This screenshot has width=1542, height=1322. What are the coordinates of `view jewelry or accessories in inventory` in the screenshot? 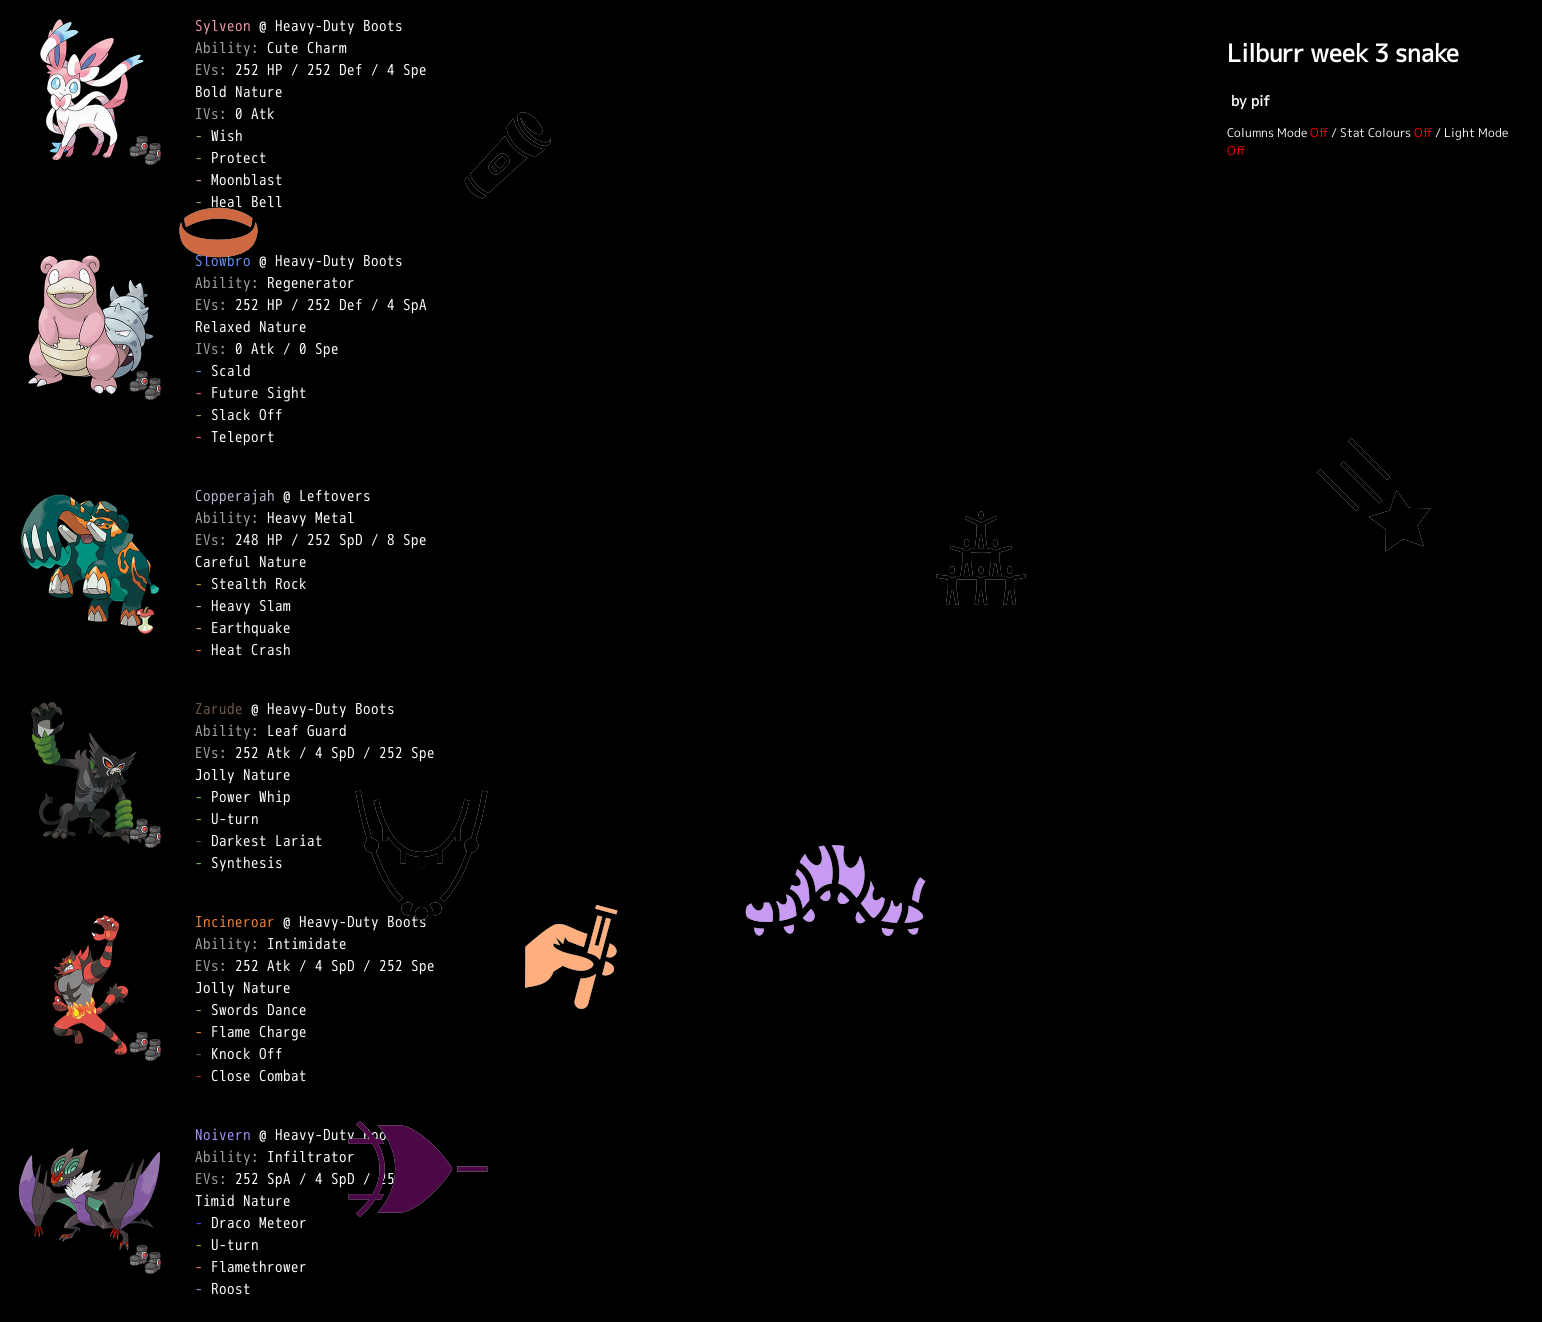 It's located at (421, 854).